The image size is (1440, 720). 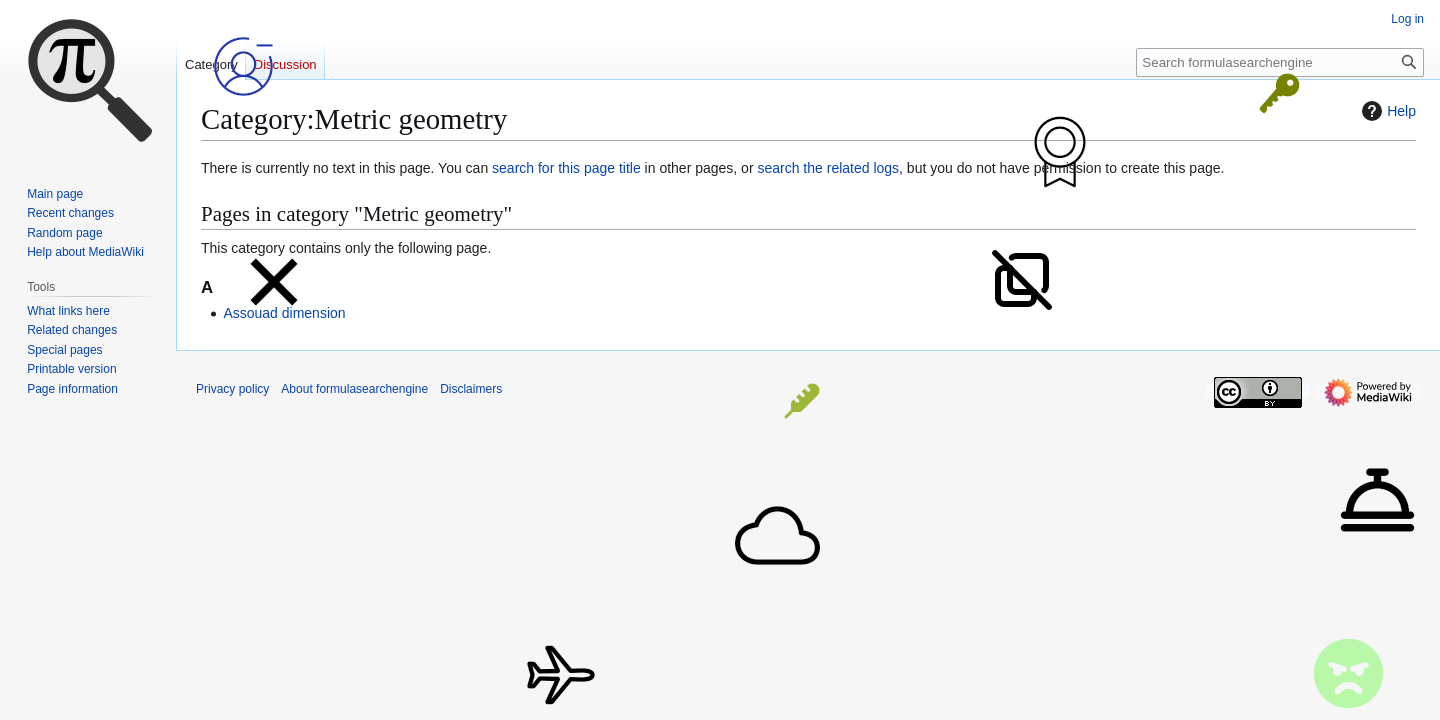 I want to click on ring for service or assistance, so click(x=1377, y=502).